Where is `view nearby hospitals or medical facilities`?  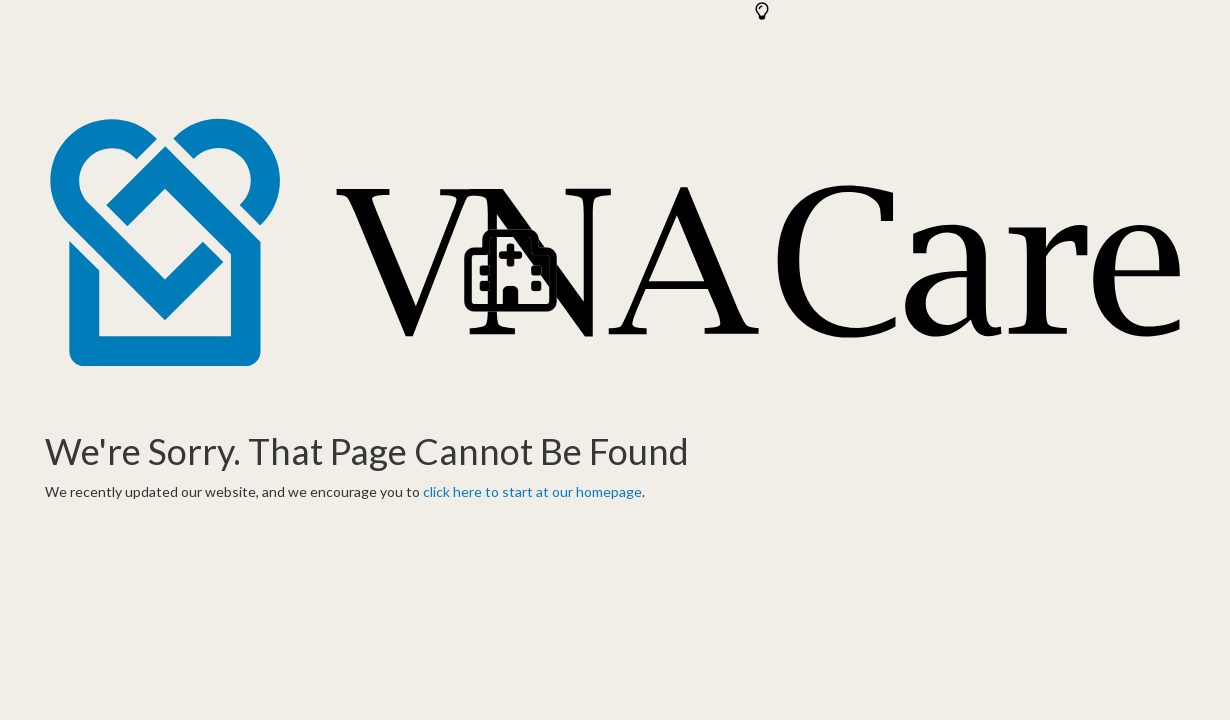
view nearby hospitals or medical facilities is located at coordinates (510, 270).